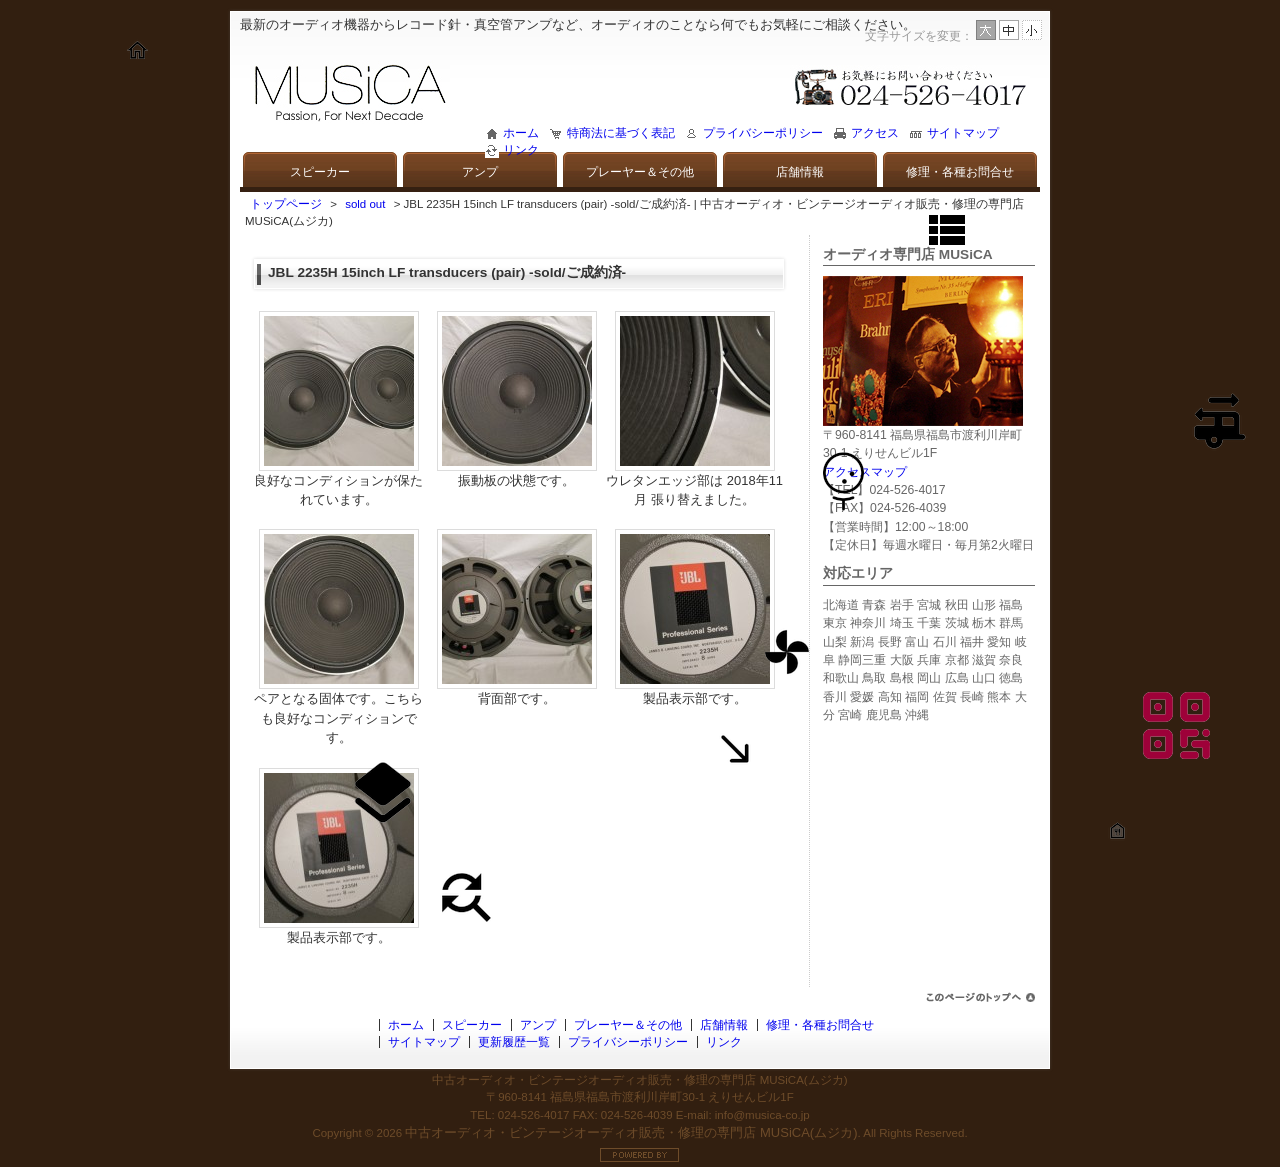 This screenshot has height=1167, width=1280. I want to click on switch to list view, so click(948, 230).